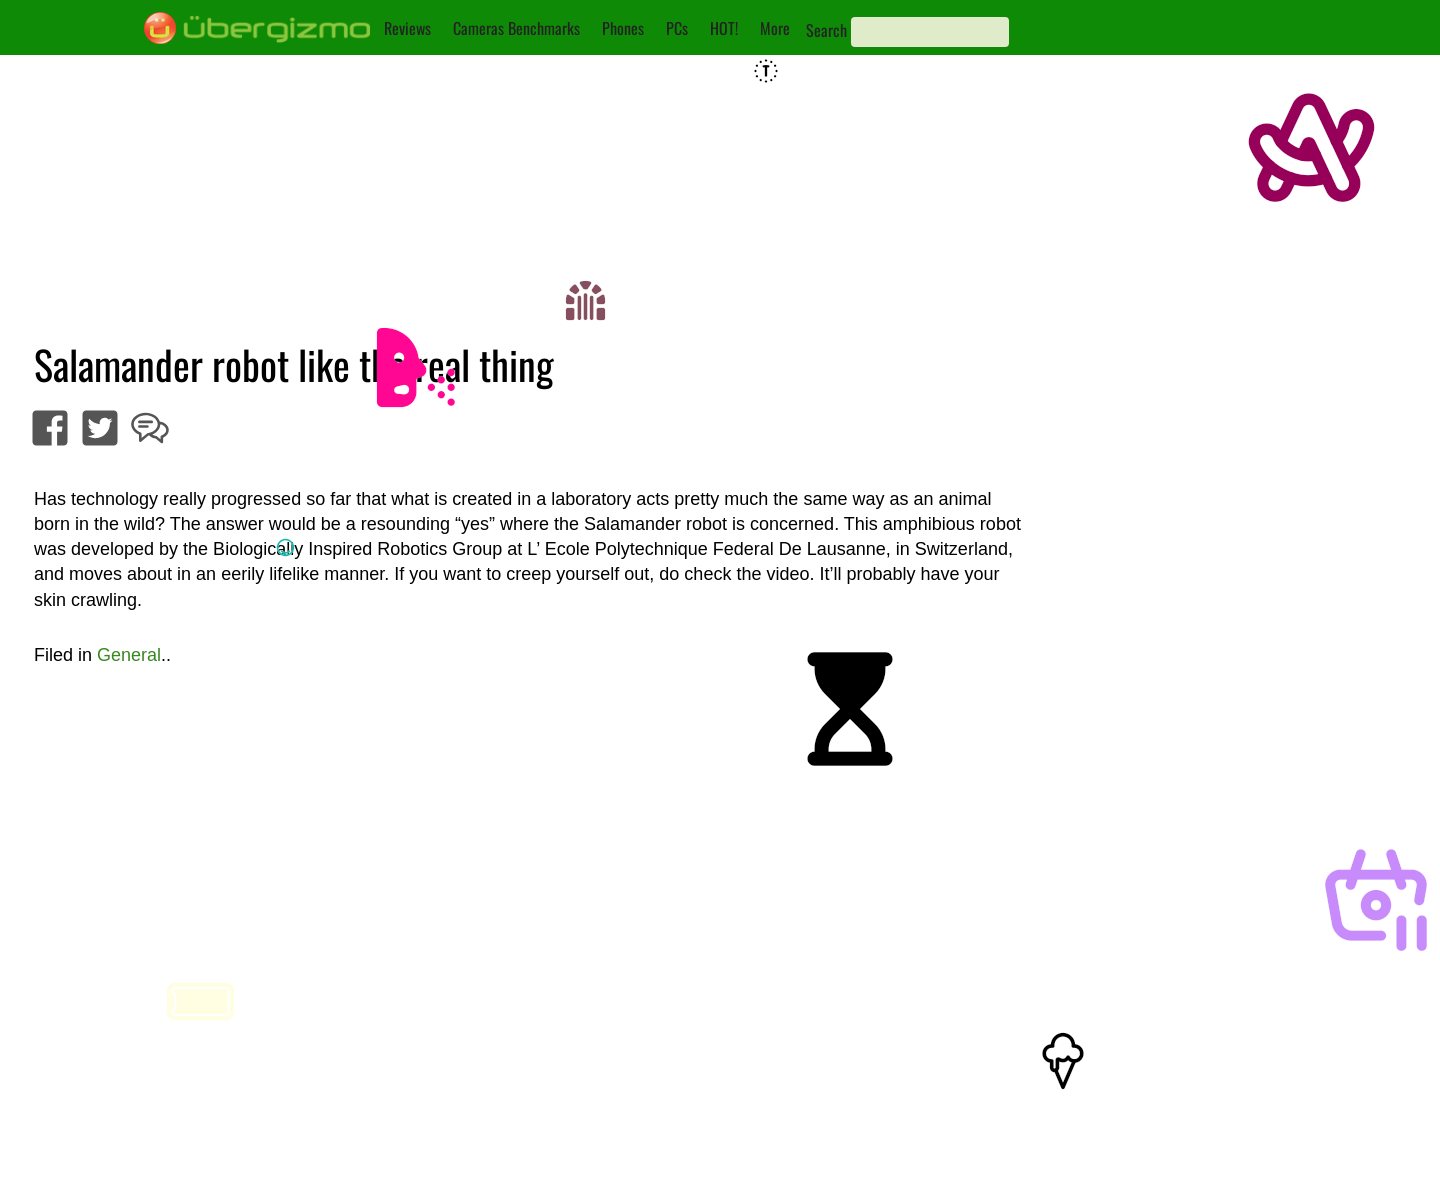 The height and width of the screenshot is (1192, 1440). I want to click on pause or hold shopping basket, so click(1376, 895).